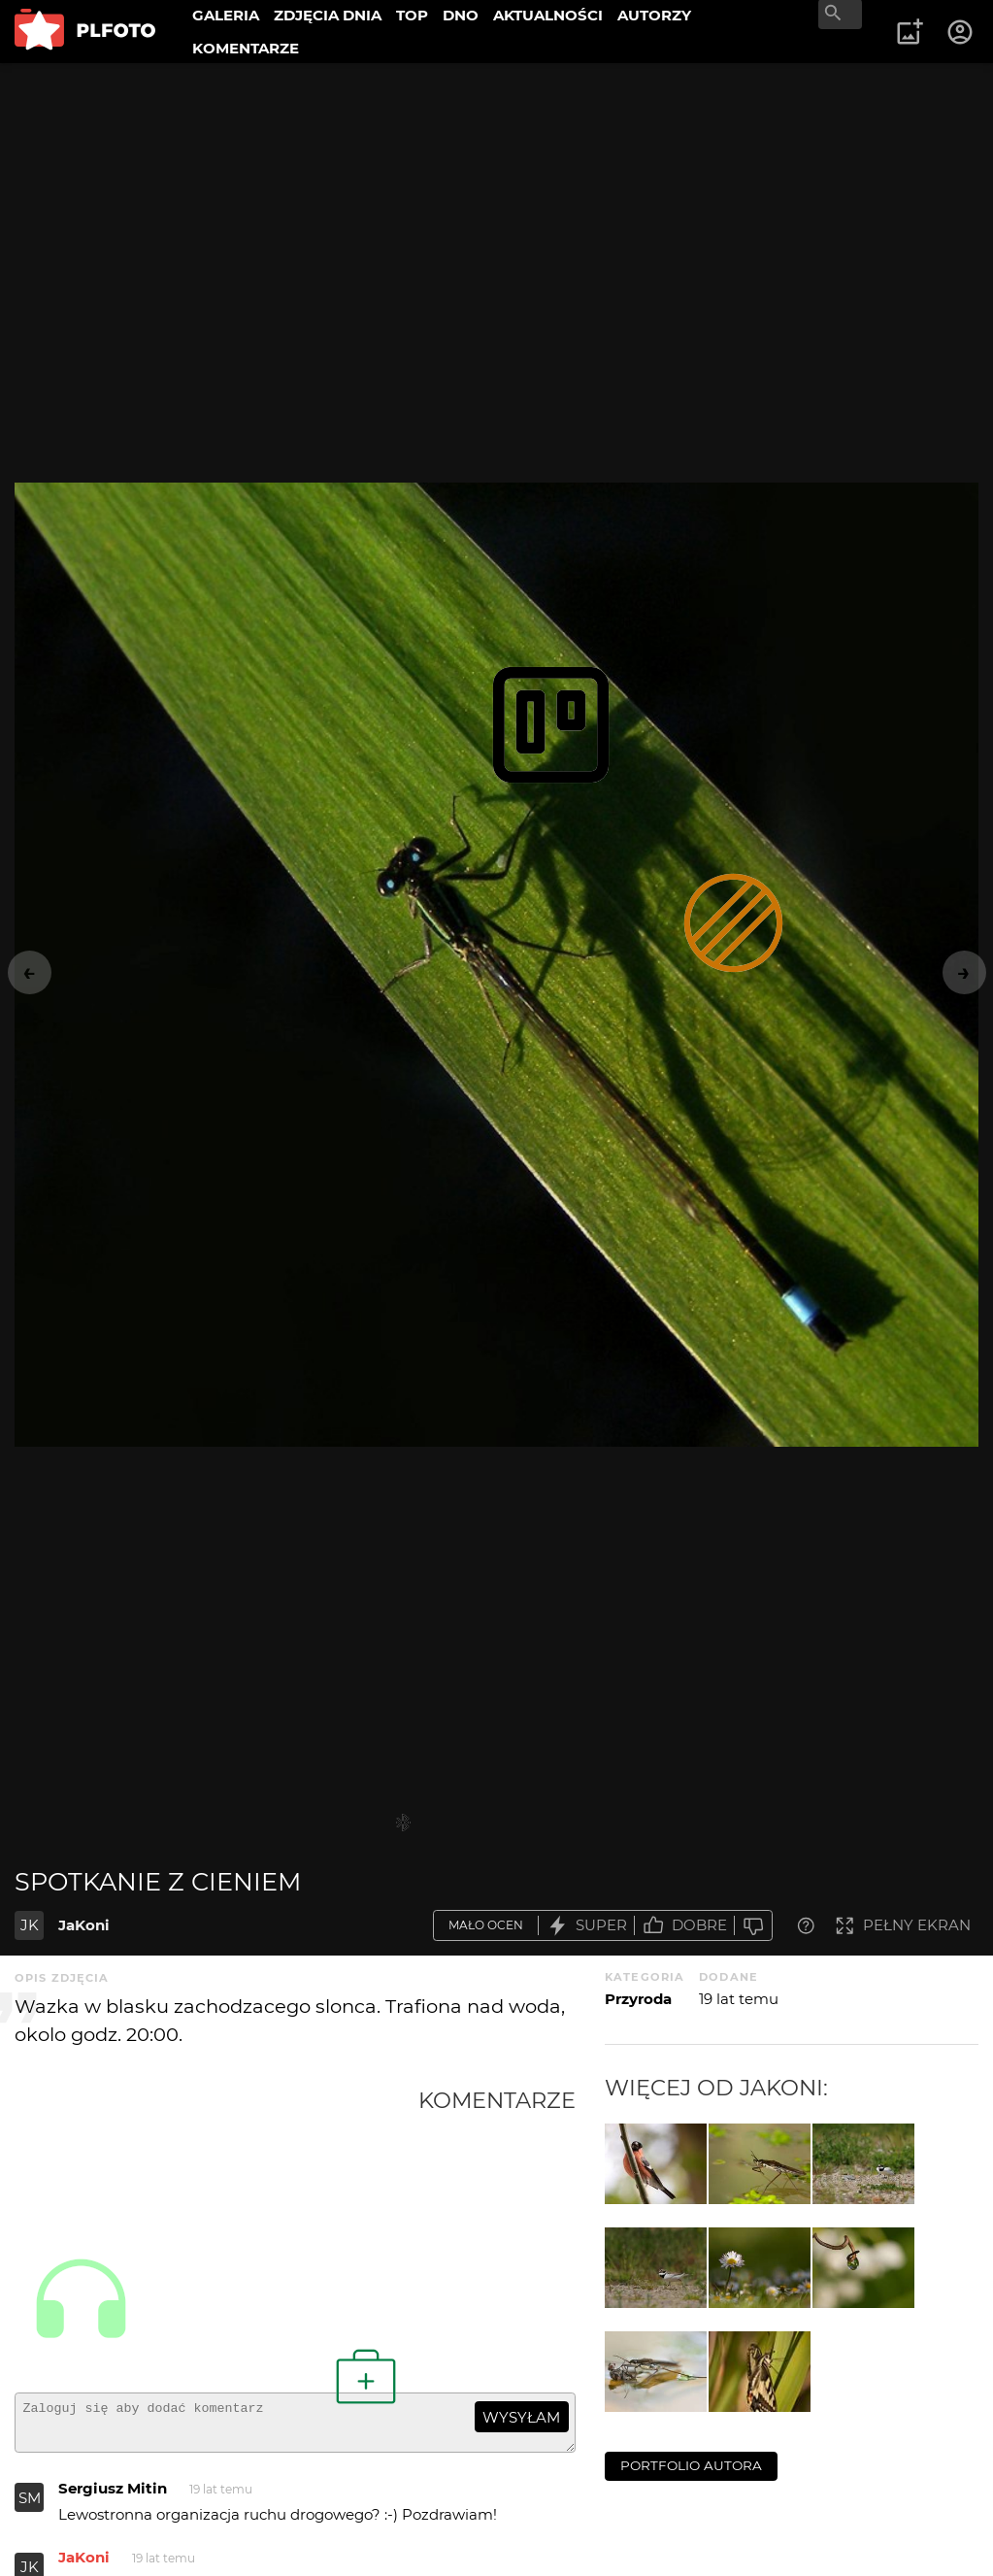  I want to click on access audio or music player, so click(81, 2303).